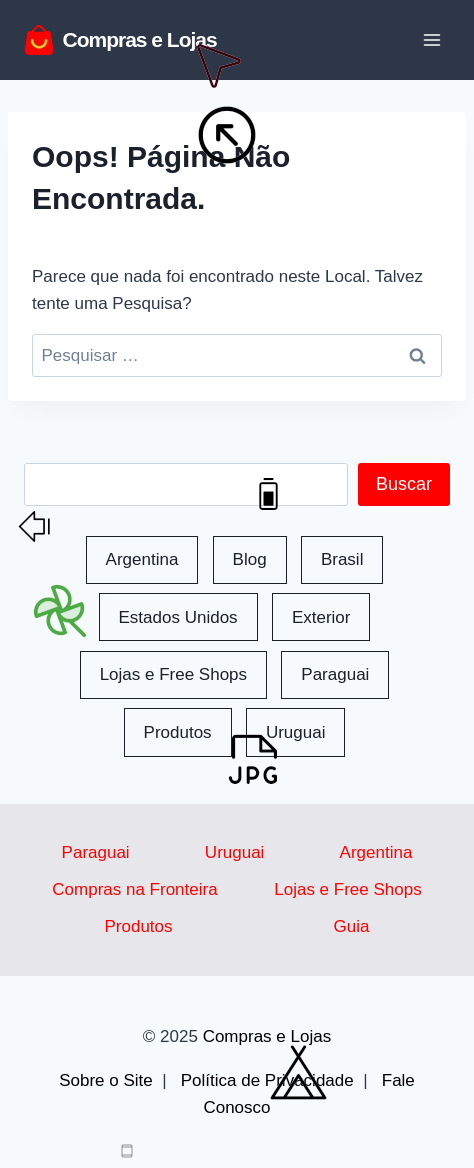 This screenshot has width=474, height=1168. I want to click on go back to the previous screen, so click(35, 526).